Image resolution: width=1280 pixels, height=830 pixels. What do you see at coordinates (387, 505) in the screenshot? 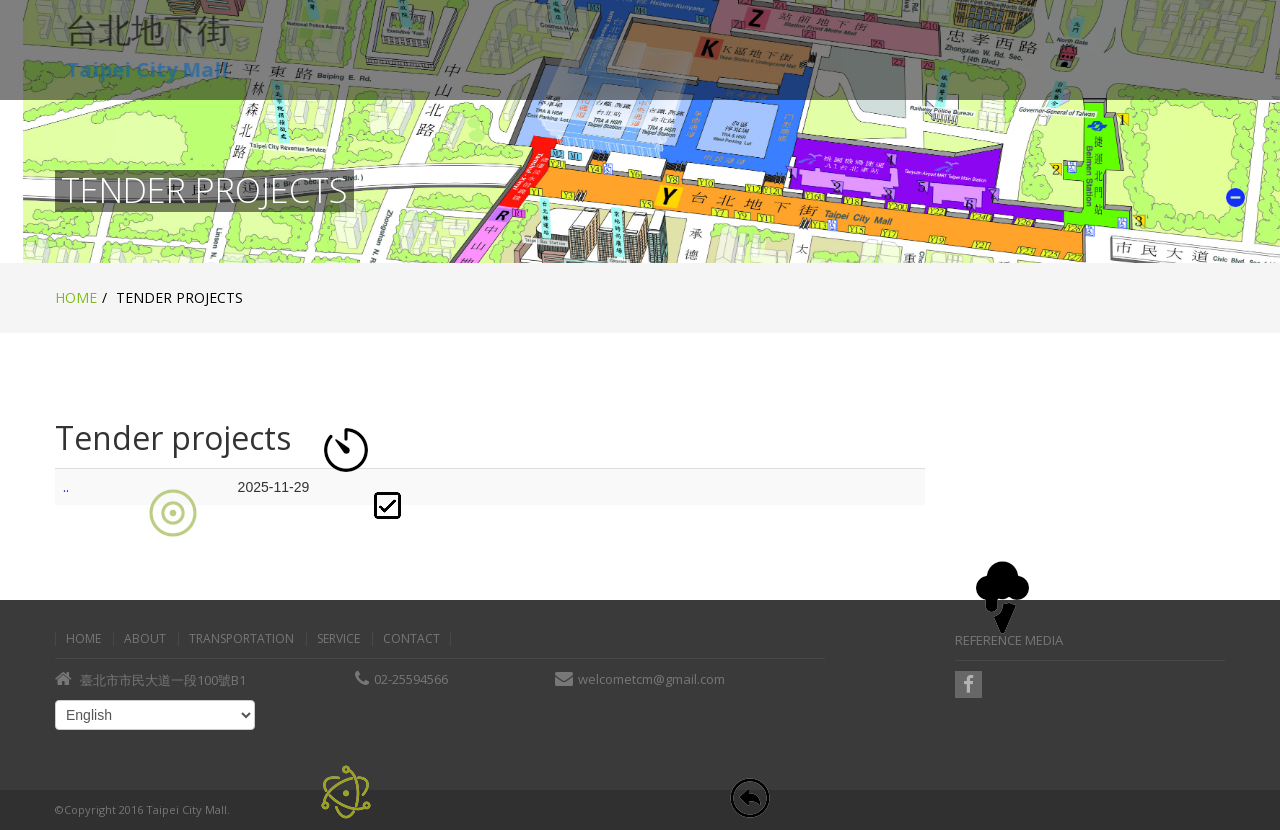
I see `select or confirm an option` at bounding box center [387, 505].